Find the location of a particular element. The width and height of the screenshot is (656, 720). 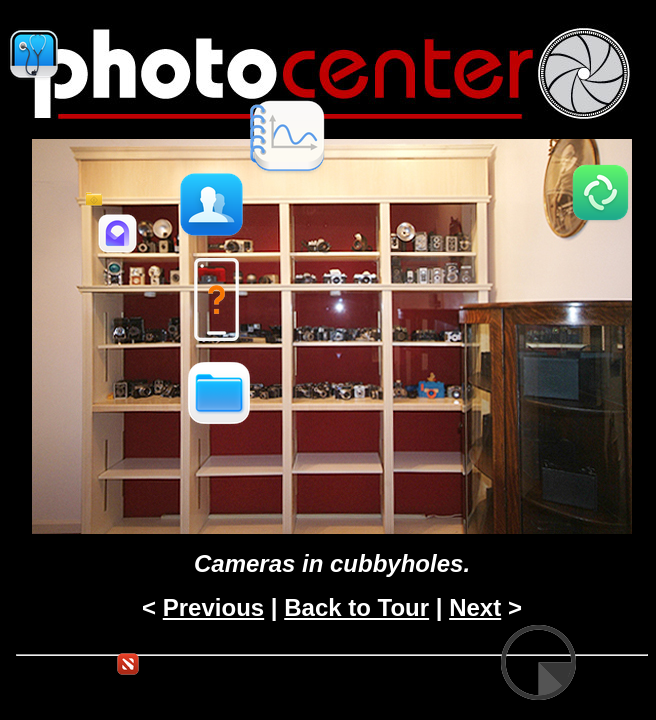

open Element messaging app is located at coordinates (600, 192).